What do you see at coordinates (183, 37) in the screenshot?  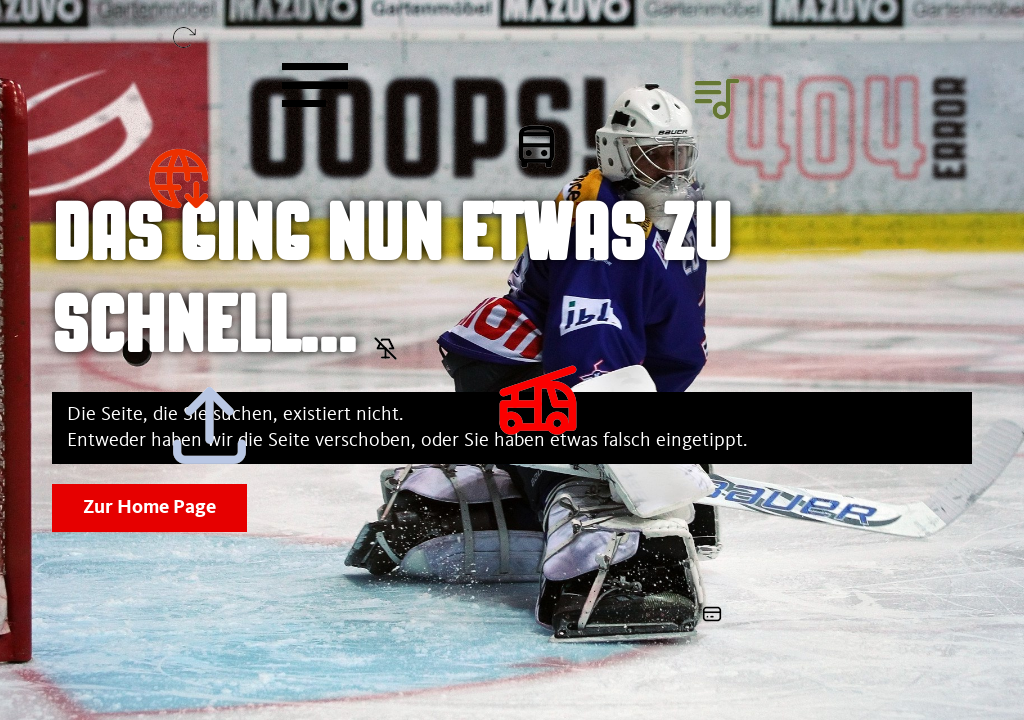 I see `refresh or reload content` at bounding box center [183, 37].